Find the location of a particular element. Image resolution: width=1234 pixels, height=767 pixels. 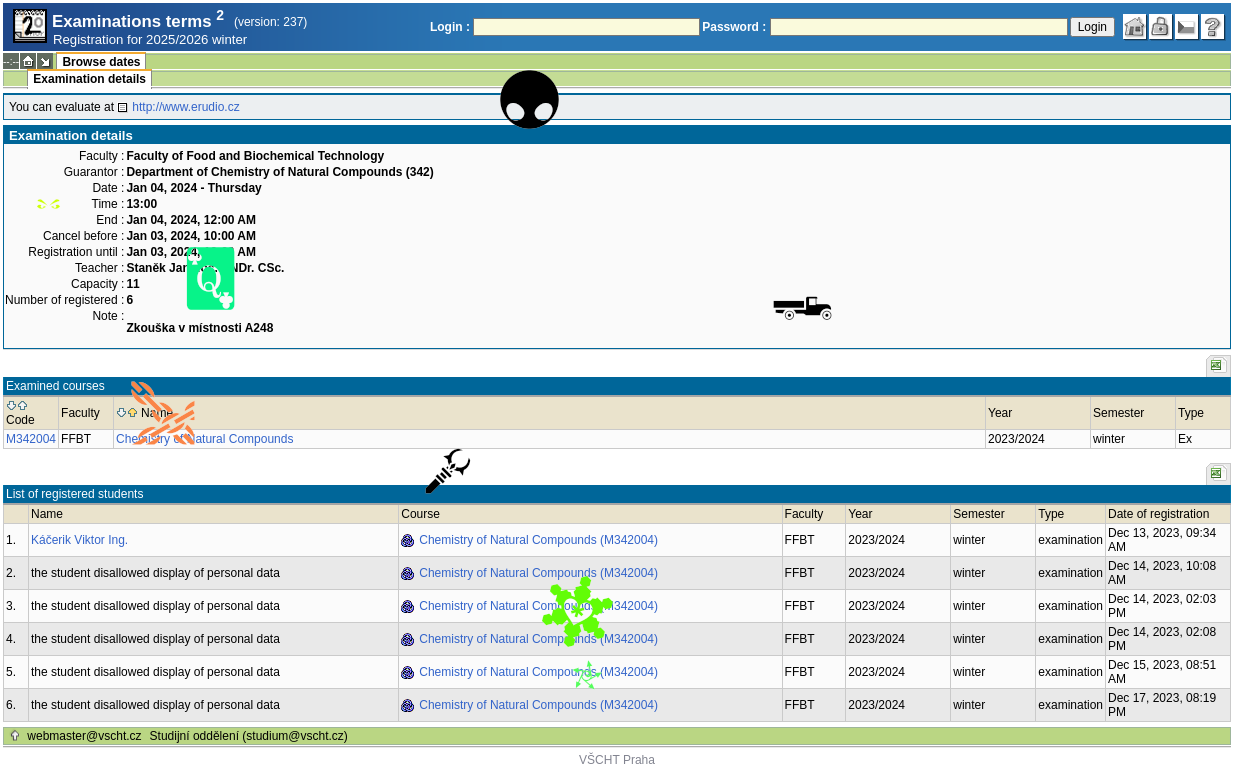

indicates an angry or hostile character state is located at coordinates (48, 204).